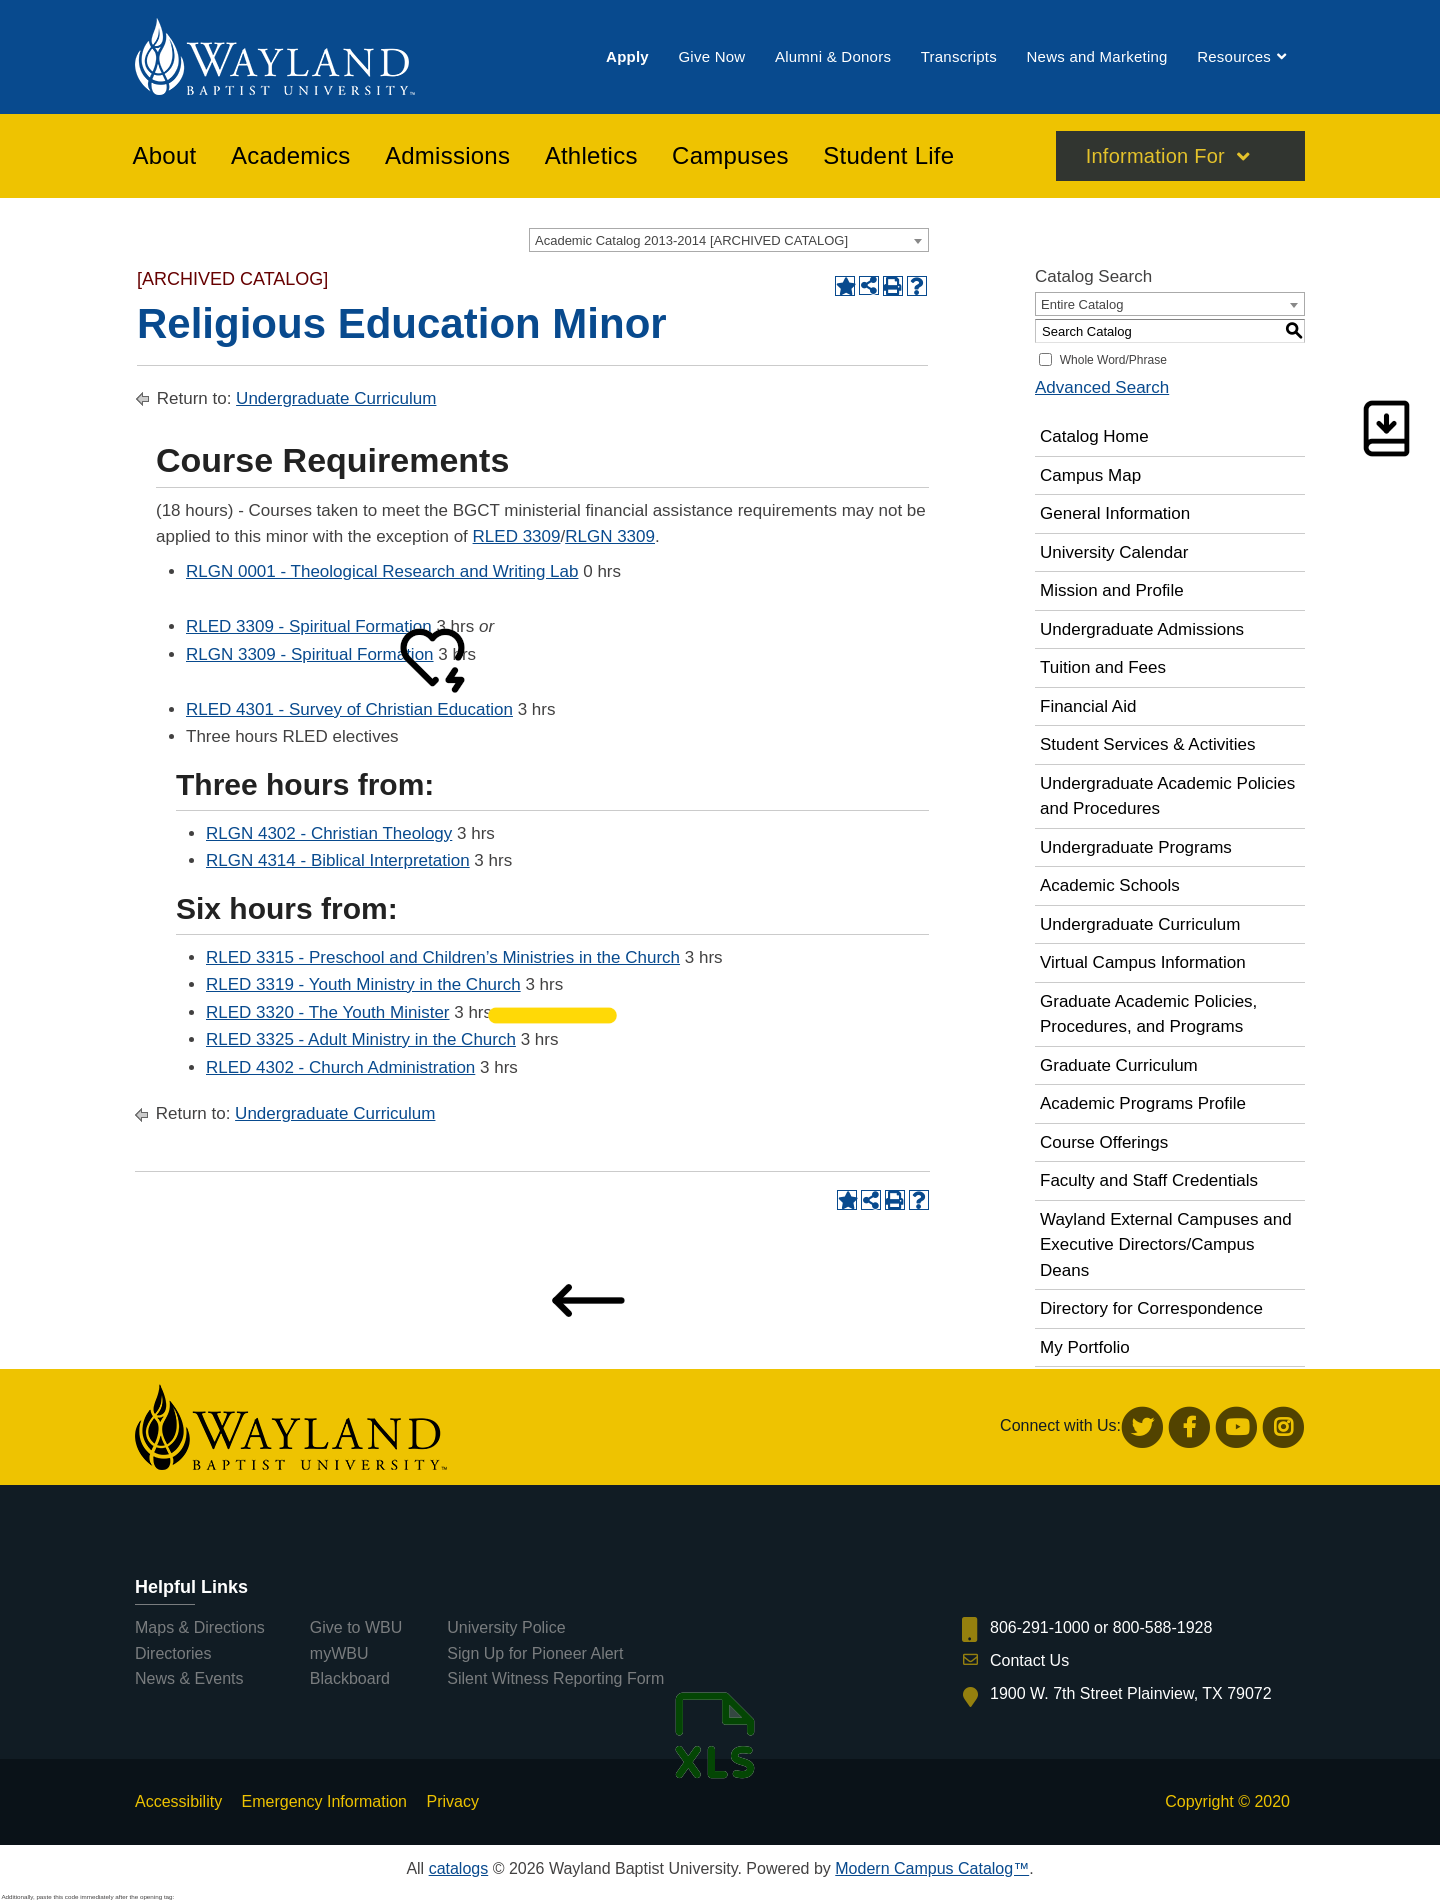 The width and height of the screenshot is (1440, 1900). What do you see at coordinates (588, 1300) in the screenshot?
I see `move item to the left` at bounding box center [588, 1300].